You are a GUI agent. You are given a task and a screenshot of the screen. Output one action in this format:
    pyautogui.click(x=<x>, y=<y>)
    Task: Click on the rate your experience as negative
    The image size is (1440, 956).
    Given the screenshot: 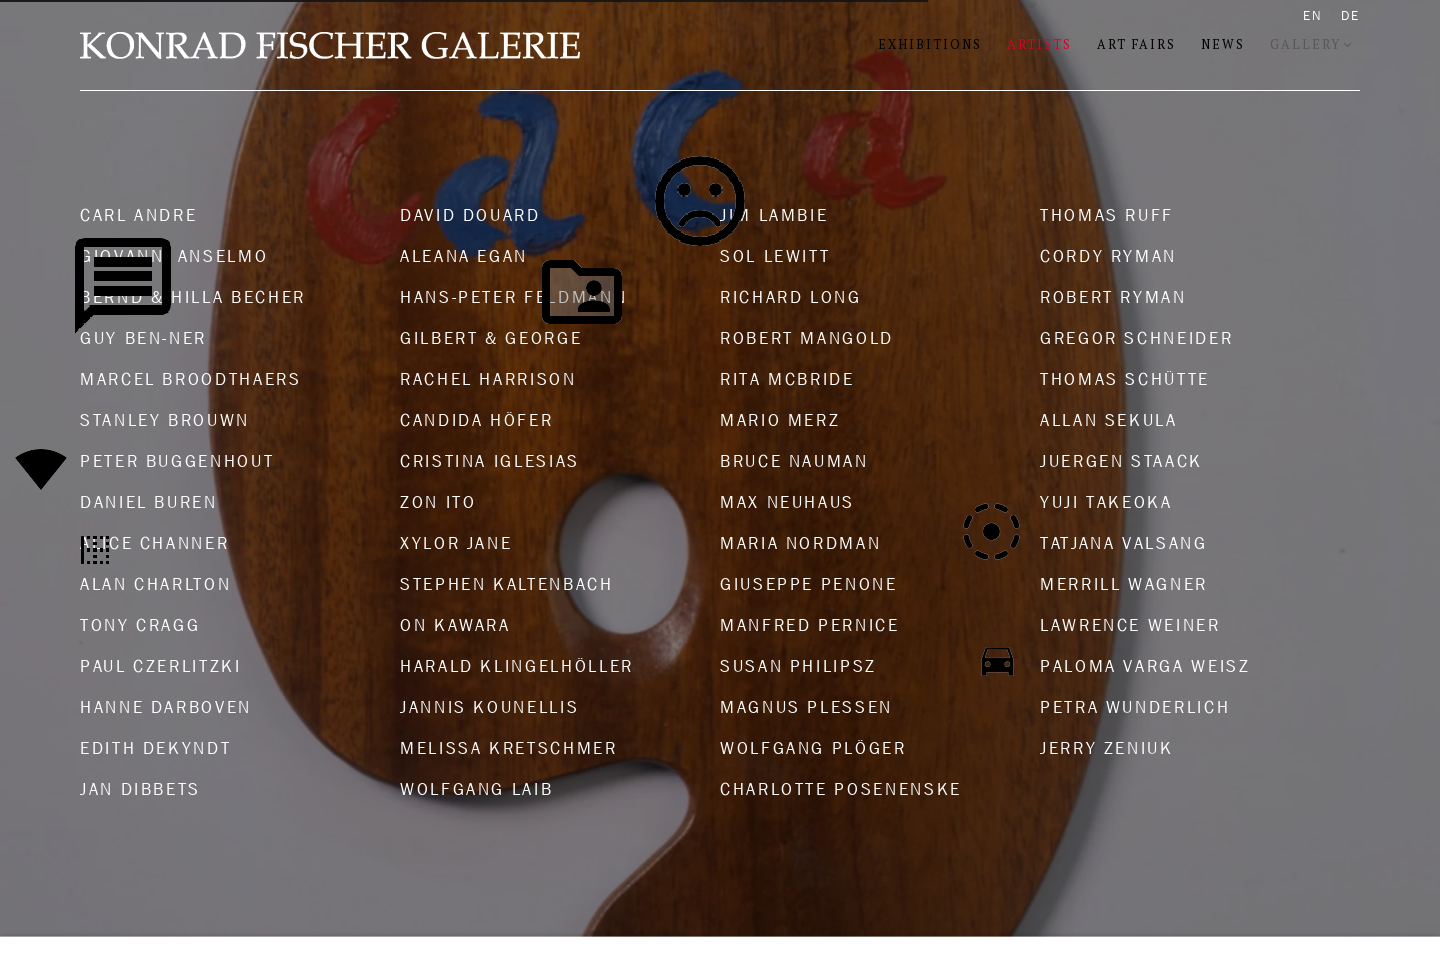 What is the action you would take?
    pyautogui.click(x=700, y=201)
    